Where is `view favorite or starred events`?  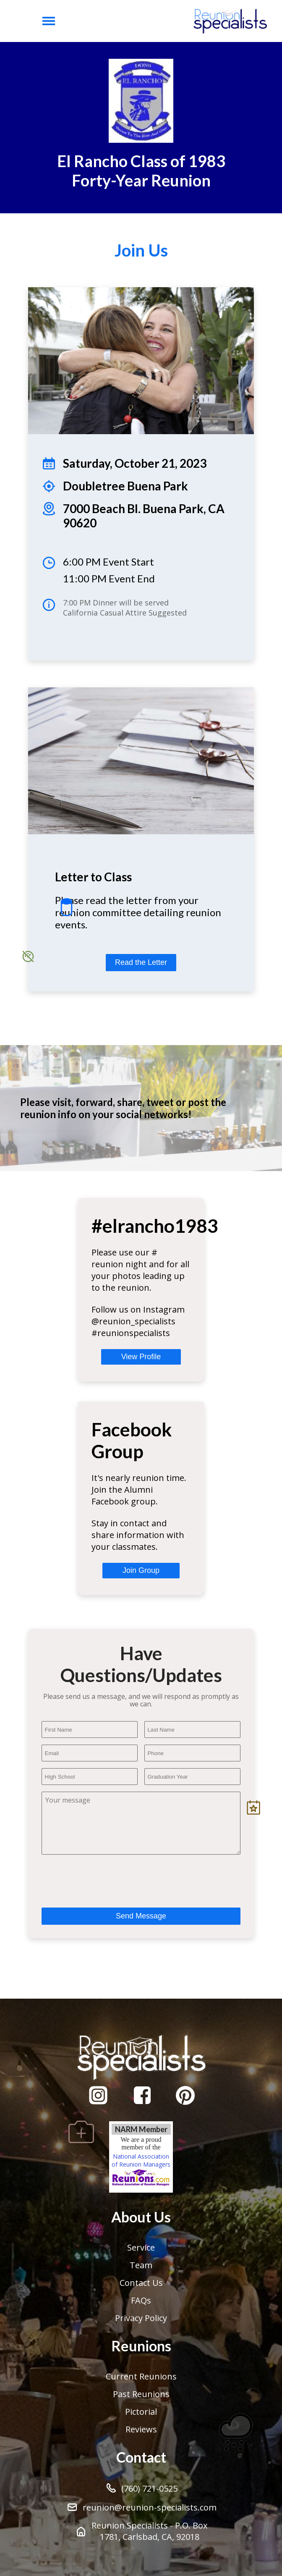
view favorite or starred events is located at coordinates (253, 1808).